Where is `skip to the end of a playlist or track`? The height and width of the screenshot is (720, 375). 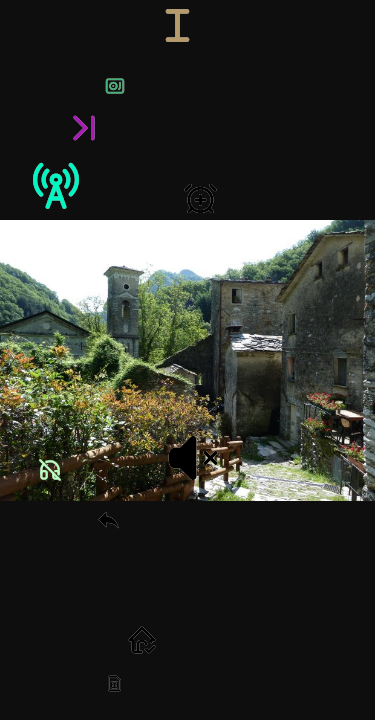 skip to the end of a playlist or track is located at coordinates (84, 128).